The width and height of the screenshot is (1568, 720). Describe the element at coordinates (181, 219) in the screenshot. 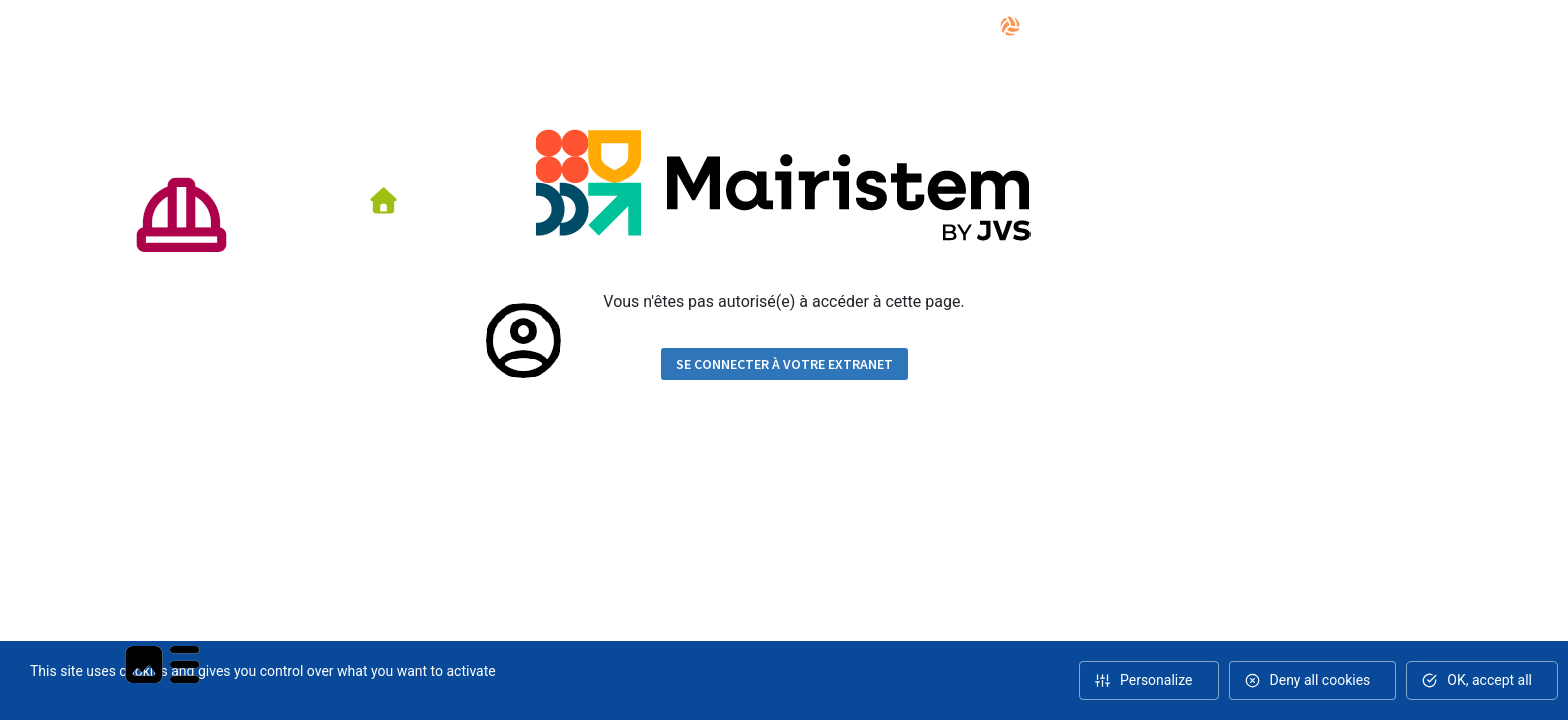

I see `access construction or work site settings` at that location.